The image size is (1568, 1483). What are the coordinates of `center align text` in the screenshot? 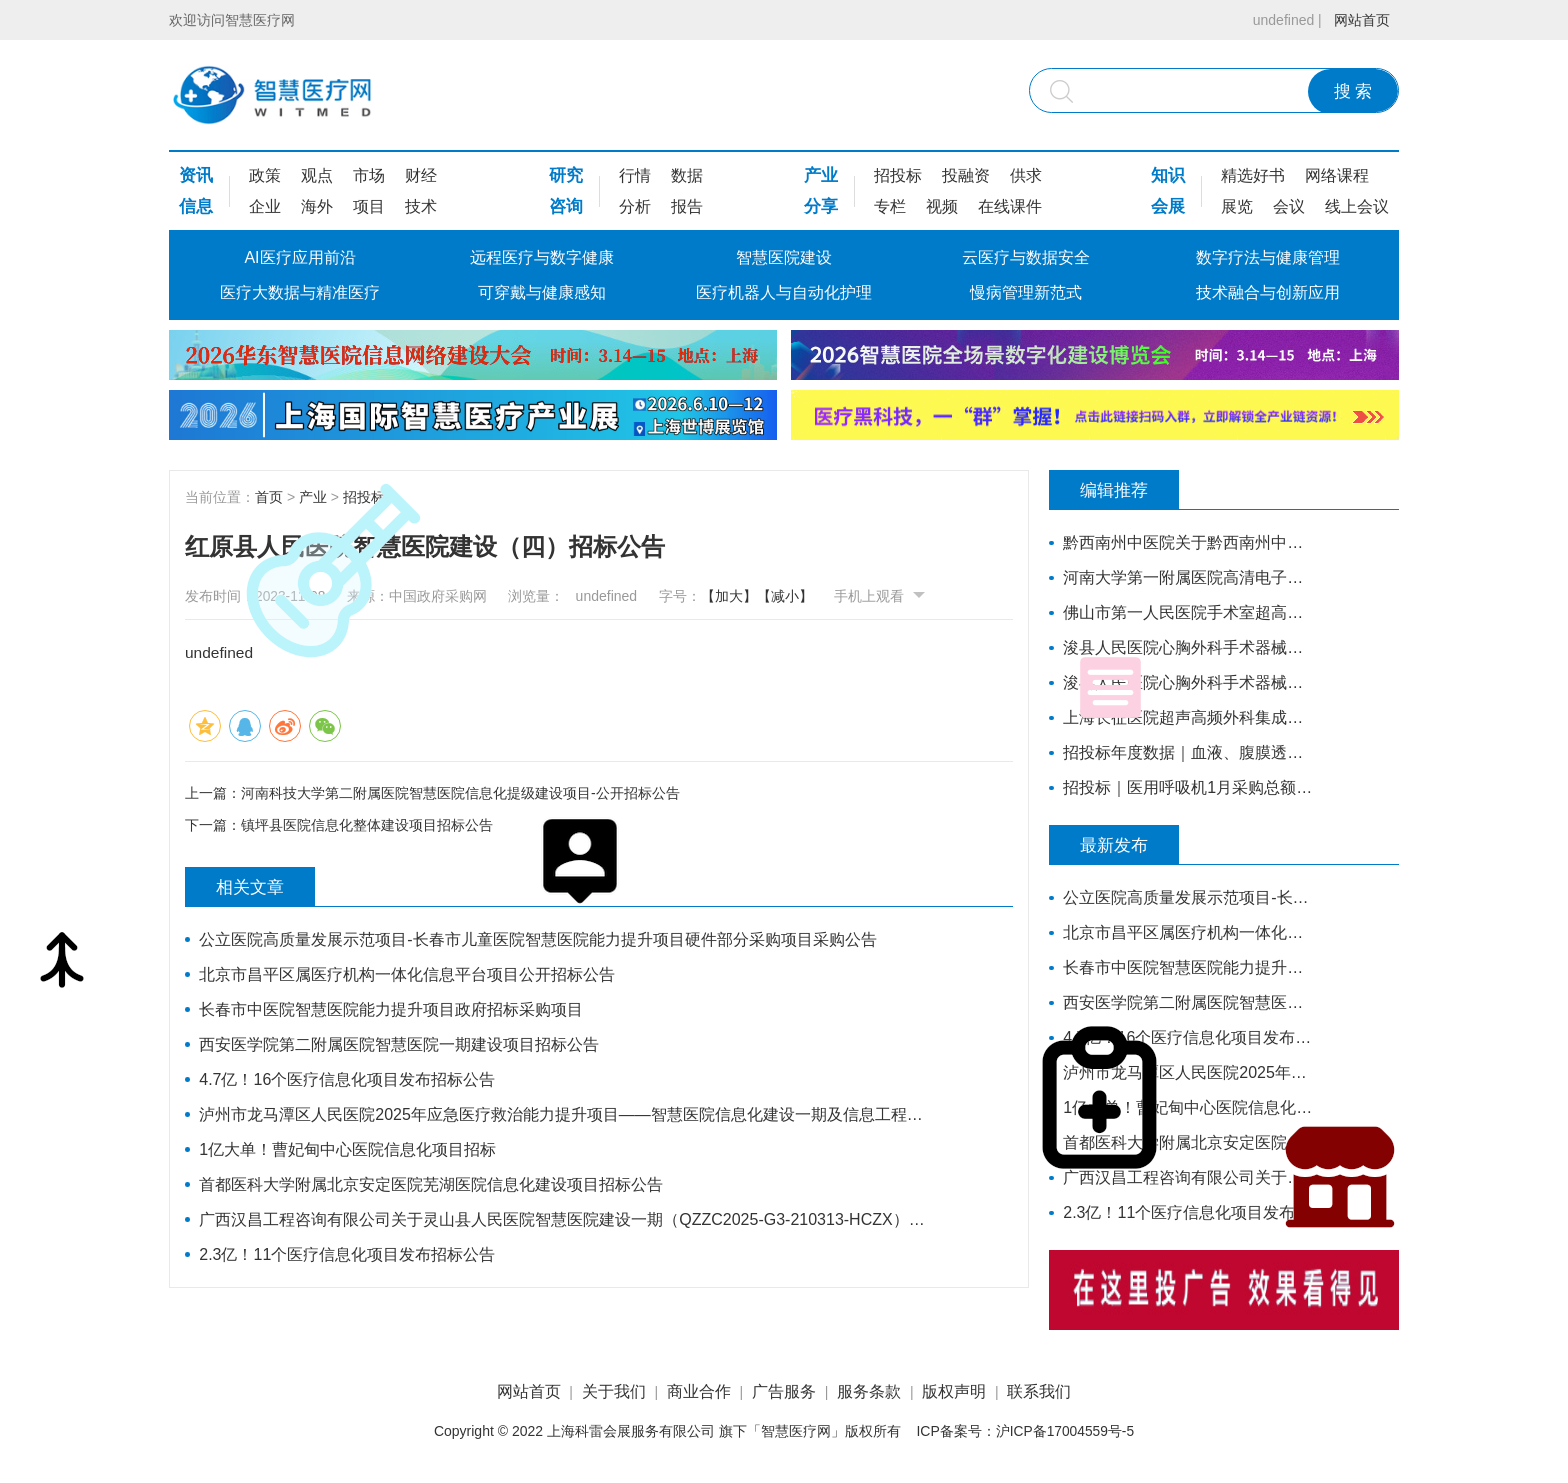 It's located at (1110, 687).